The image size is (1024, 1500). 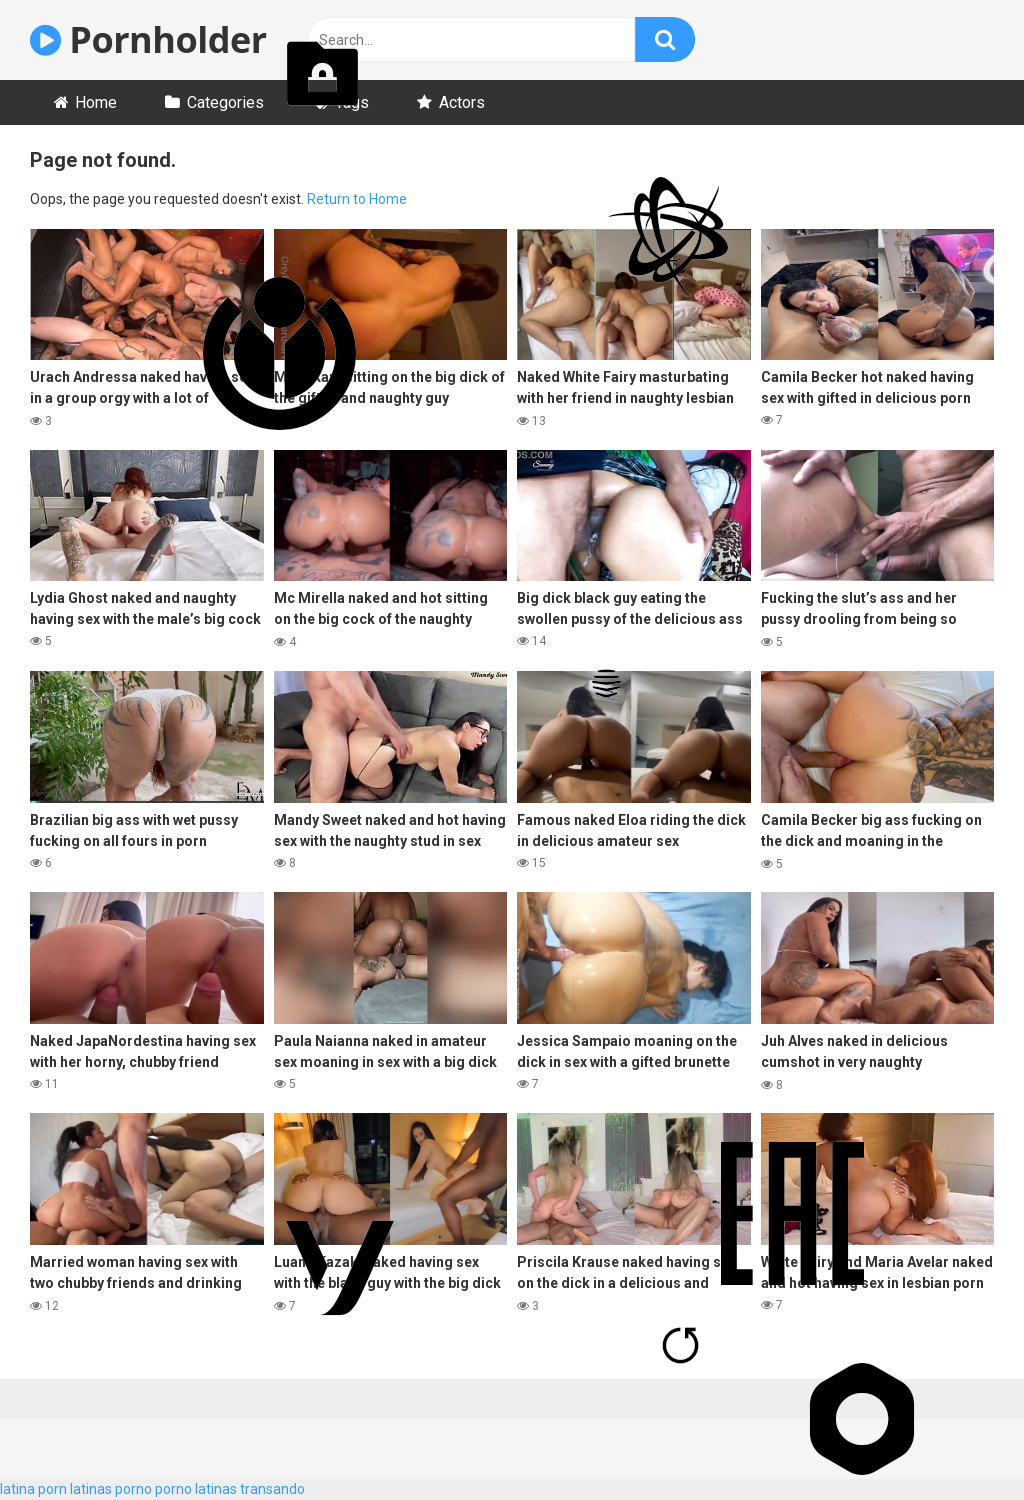 What do you see at coordinates (606, 683) in the screenshot?
I see `open the Hive app` at bounding box center [606, 683].